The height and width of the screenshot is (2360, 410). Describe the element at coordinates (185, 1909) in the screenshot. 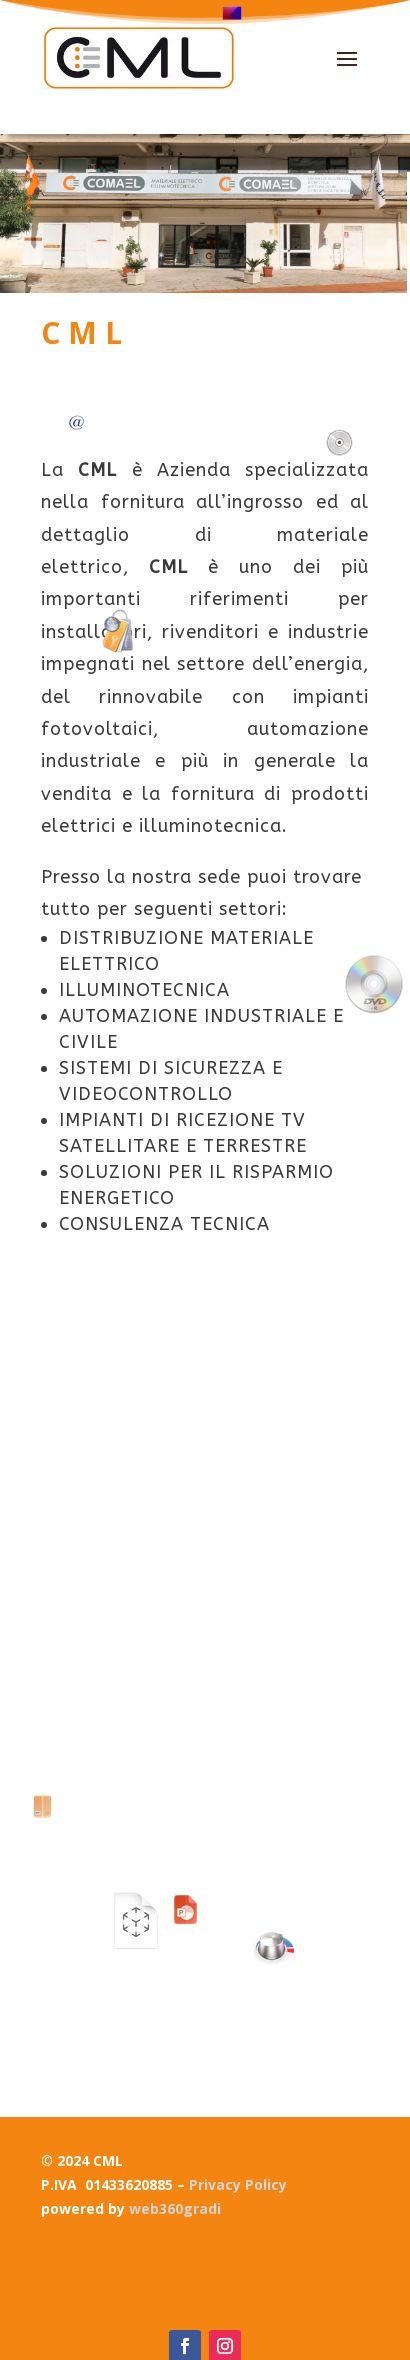

I see `open a PowerPoint presentation file` at that location.